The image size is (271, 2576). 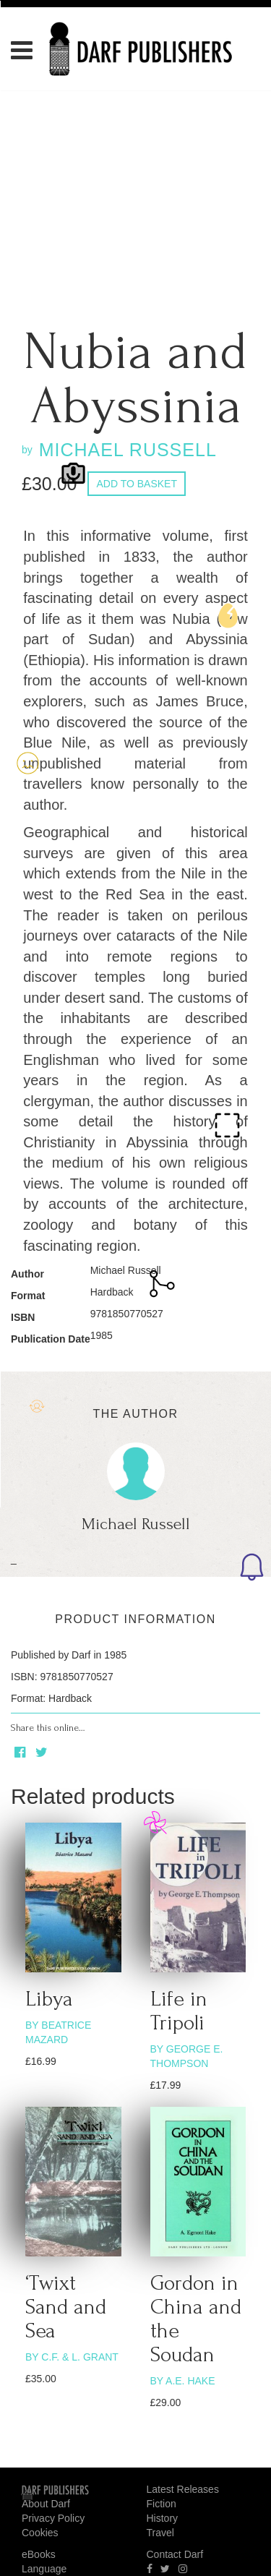 I want to click on indicates a cracked or broken item, so click(x=228, y=615).